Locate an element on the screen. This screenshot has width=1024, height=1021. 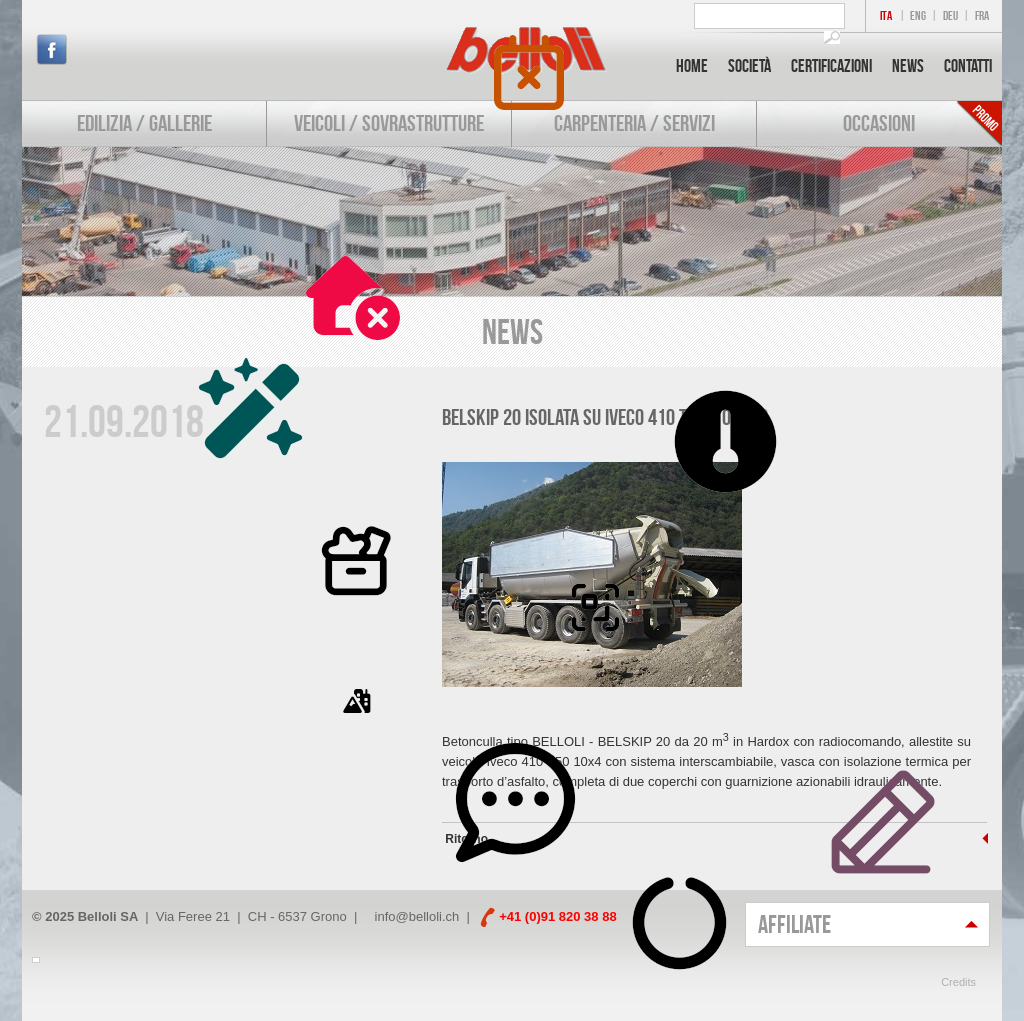
scan a QR code is located at coordinates (595, 607).